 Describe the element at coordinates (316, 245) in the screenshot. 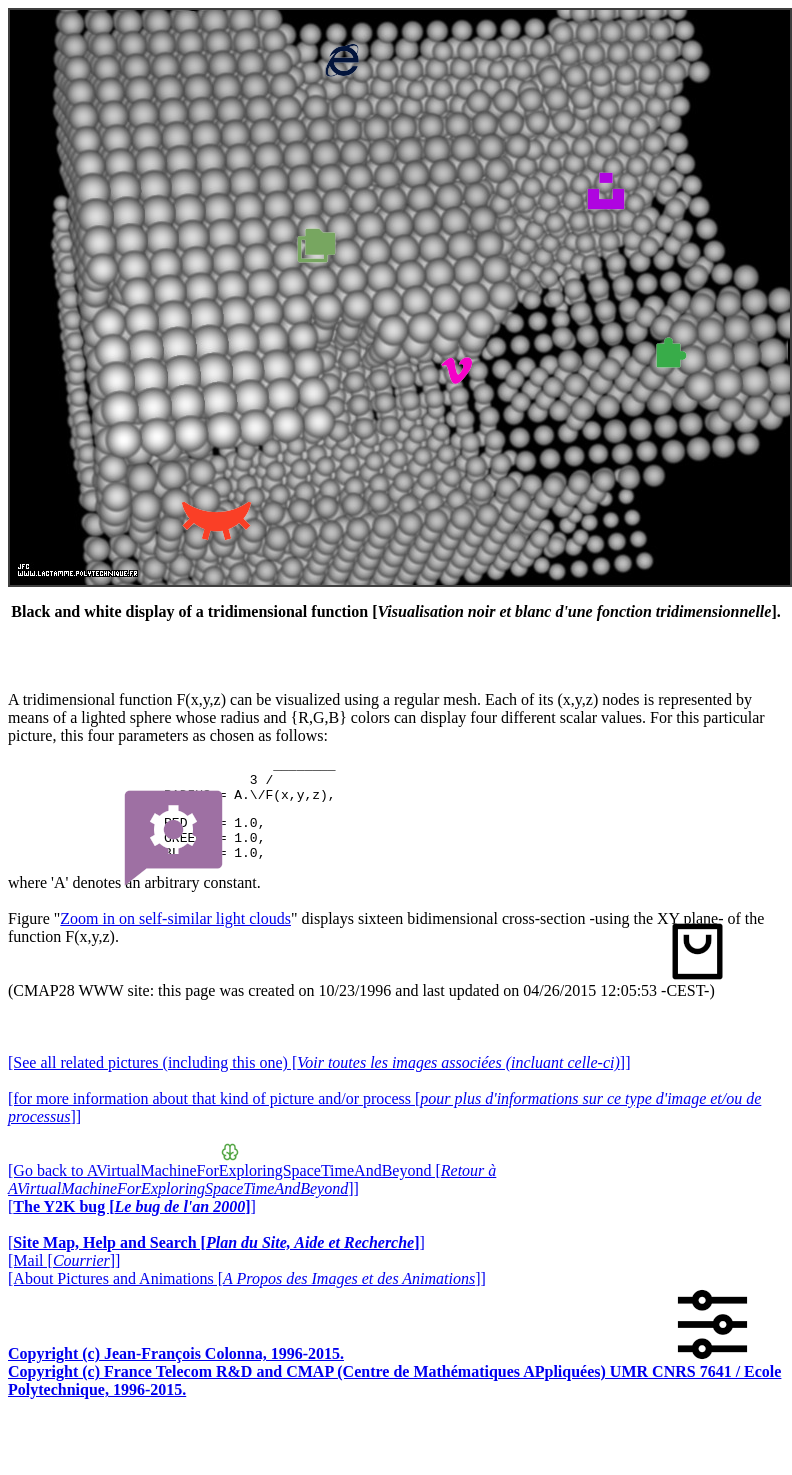

I see `access your folders` at that location.